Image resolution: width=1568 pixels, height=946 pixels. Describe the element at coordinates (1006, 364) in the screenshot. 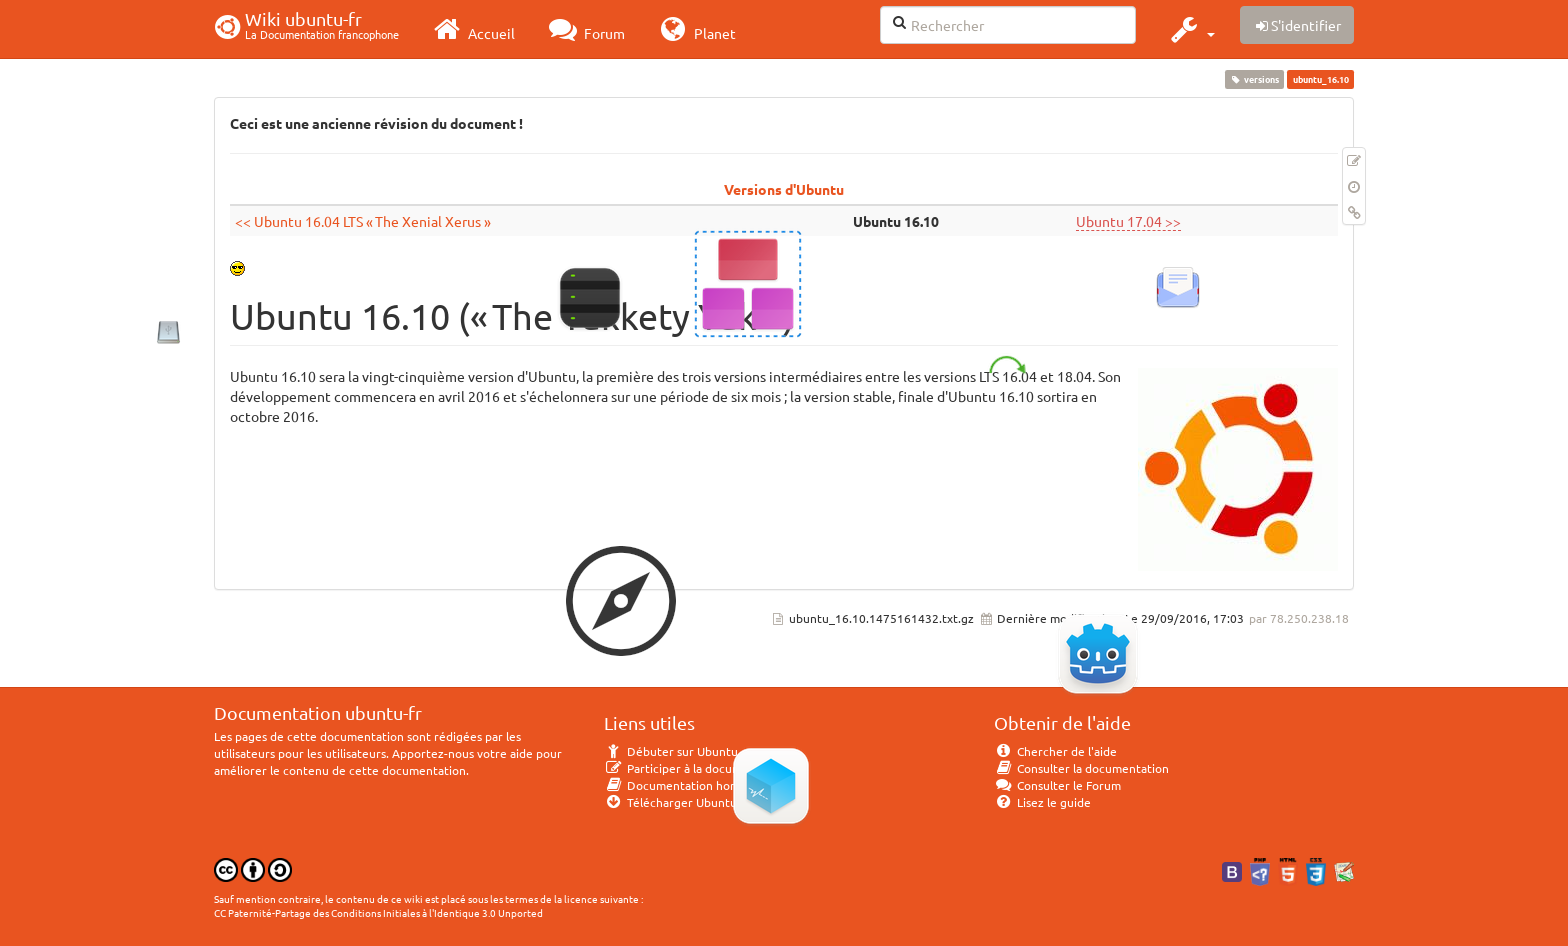

I see `redo the last undone action` at that location.